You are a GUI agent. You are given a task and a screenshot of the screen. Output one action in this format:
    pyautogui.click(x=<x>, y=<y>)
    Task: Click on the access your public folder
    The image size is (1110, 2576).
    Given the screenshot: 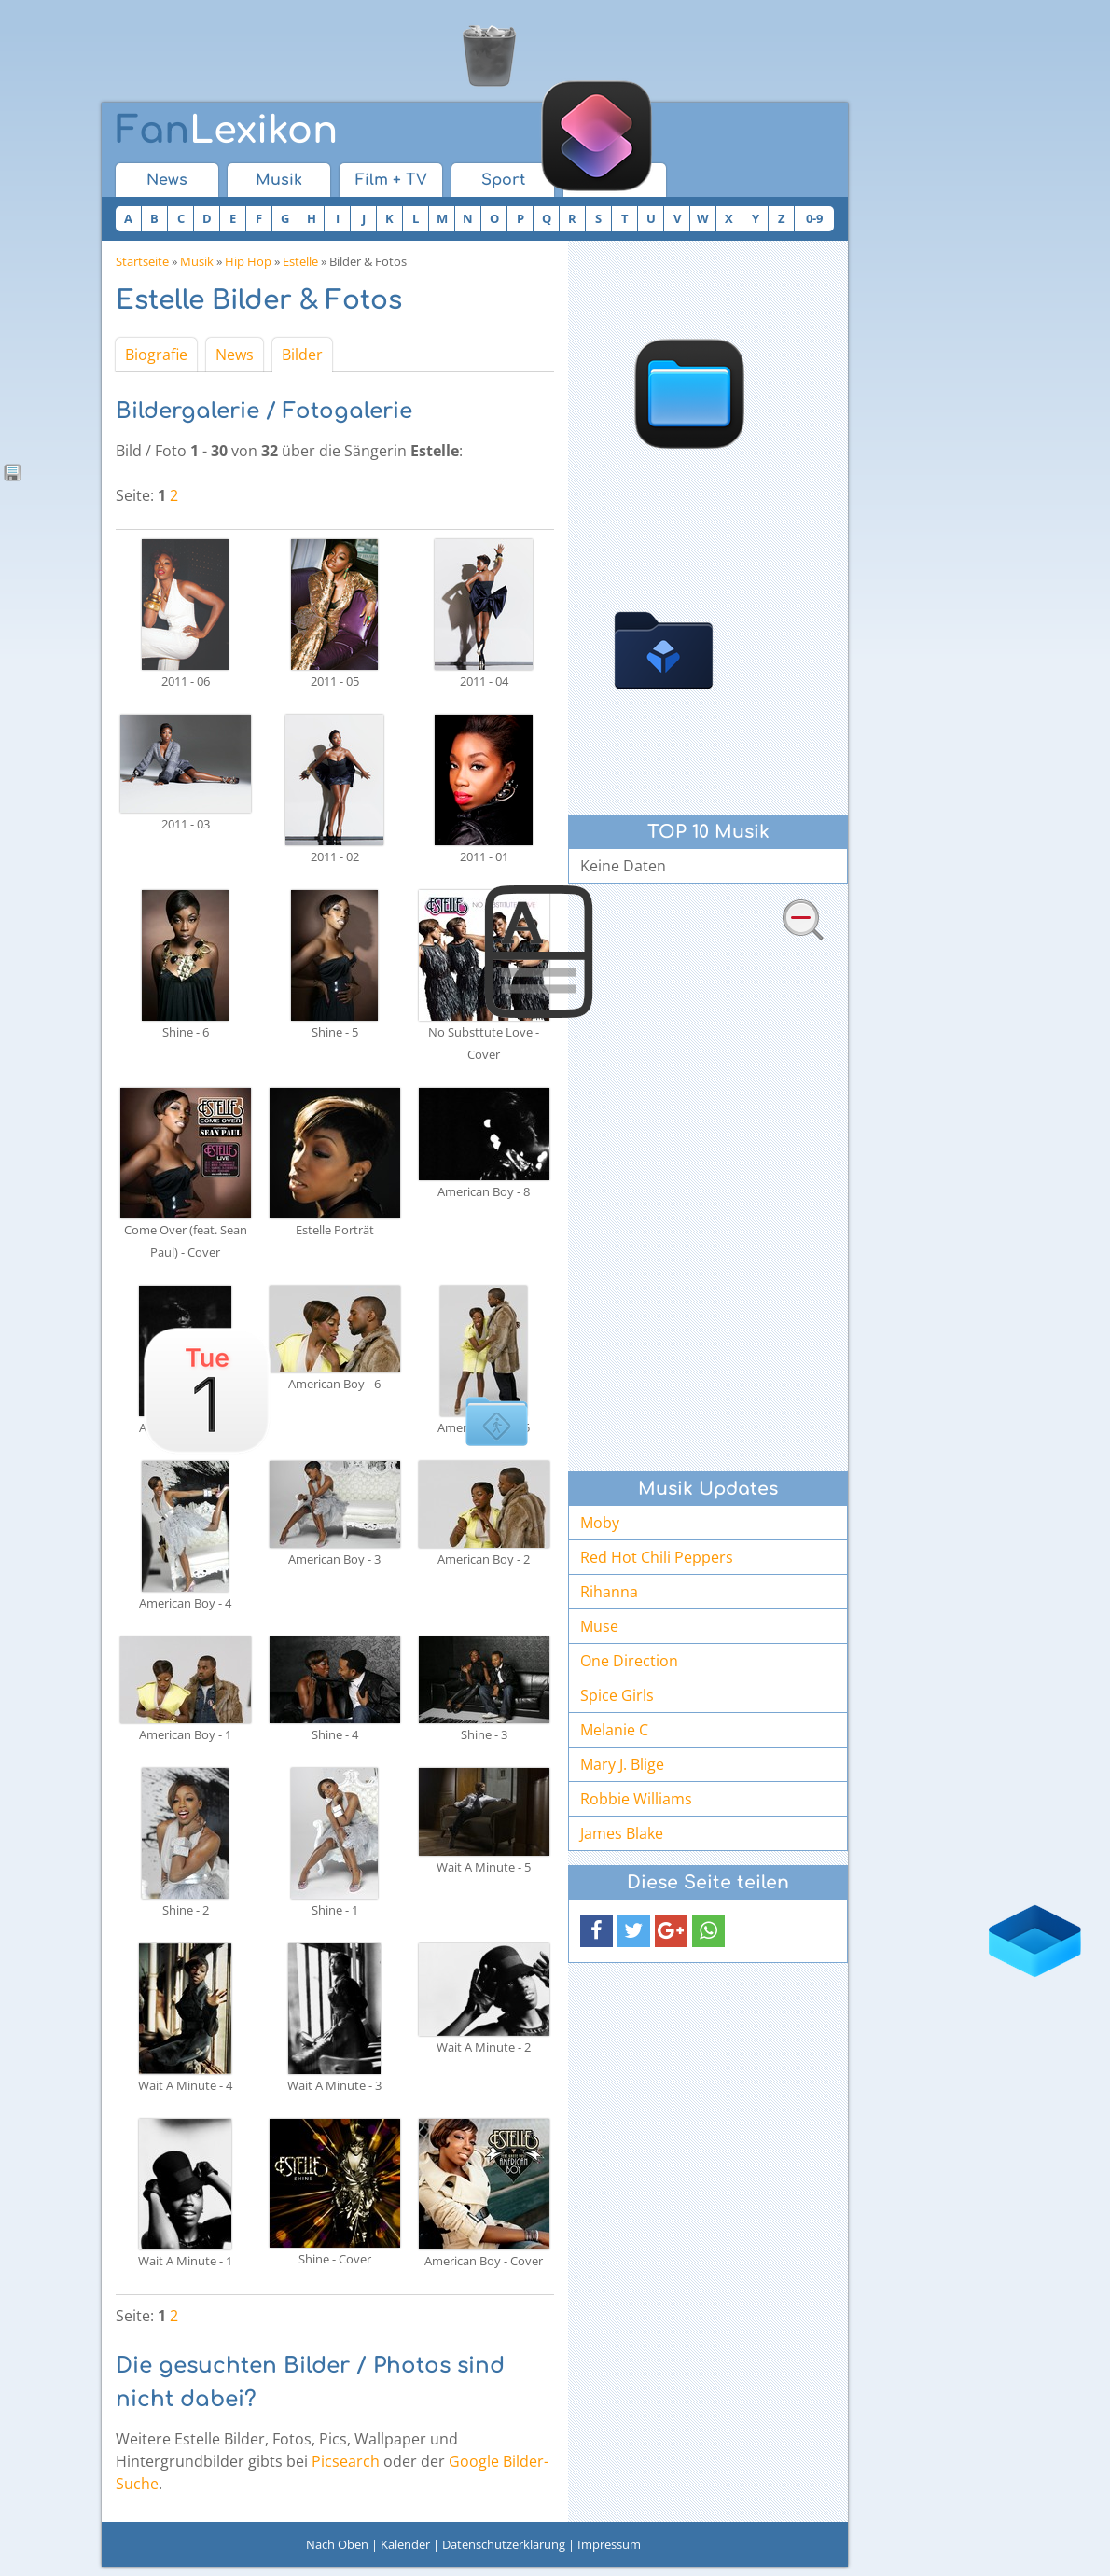 What is the action you would take?
    pyautogui.click(x=496, y=1421)
    